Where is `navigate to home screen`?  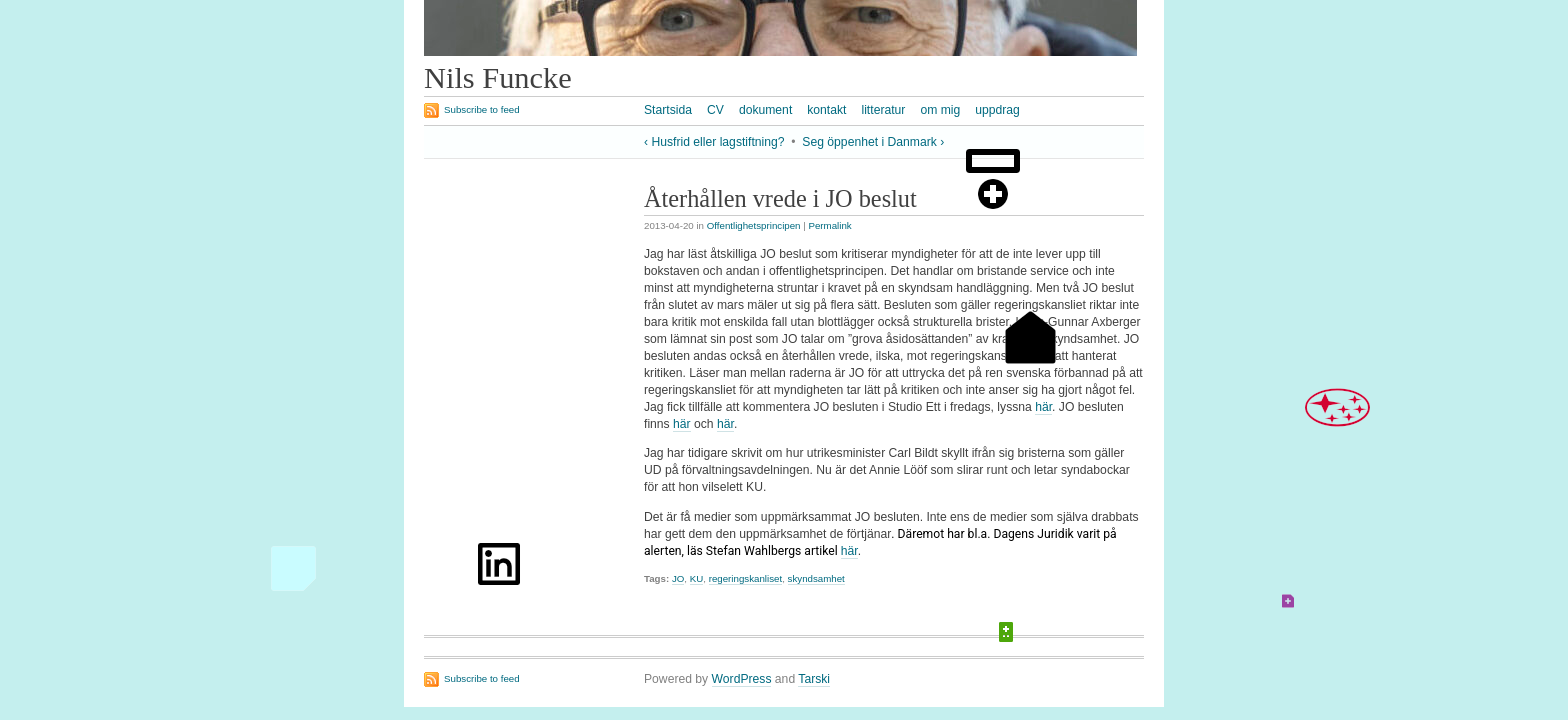 navigate to home screen is located at coordinates (1030, 338).